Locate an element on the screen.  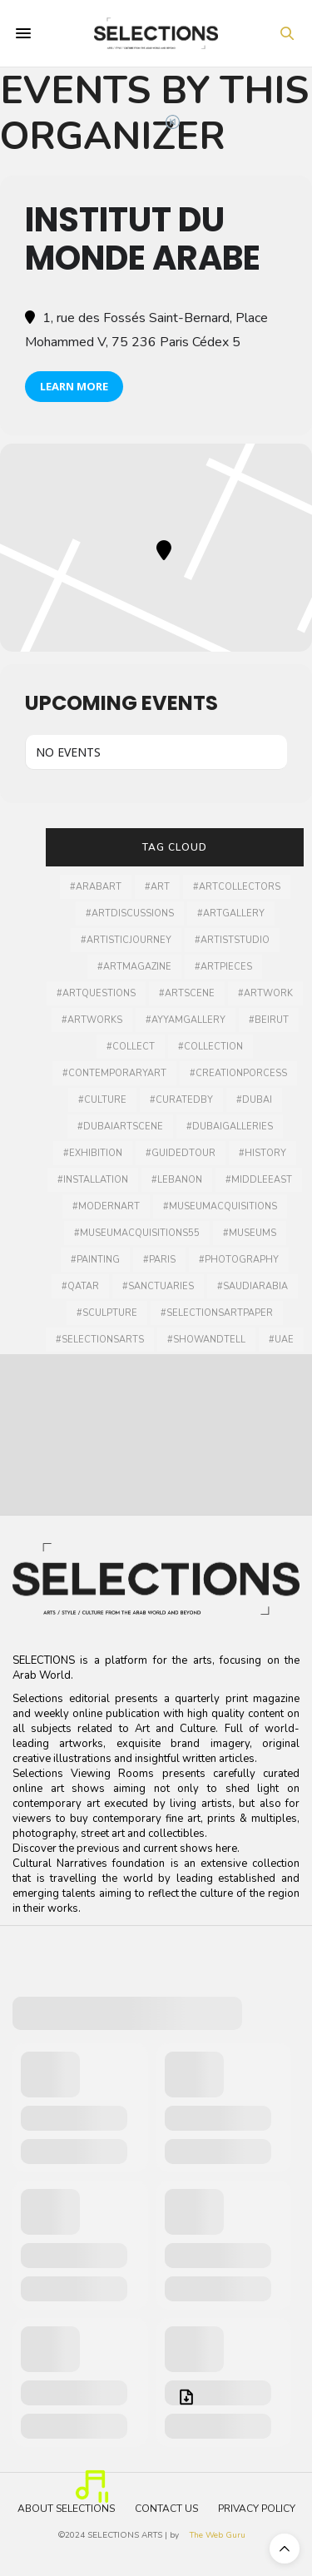
pause the currently playing music is located at coordinates (92, 2484).